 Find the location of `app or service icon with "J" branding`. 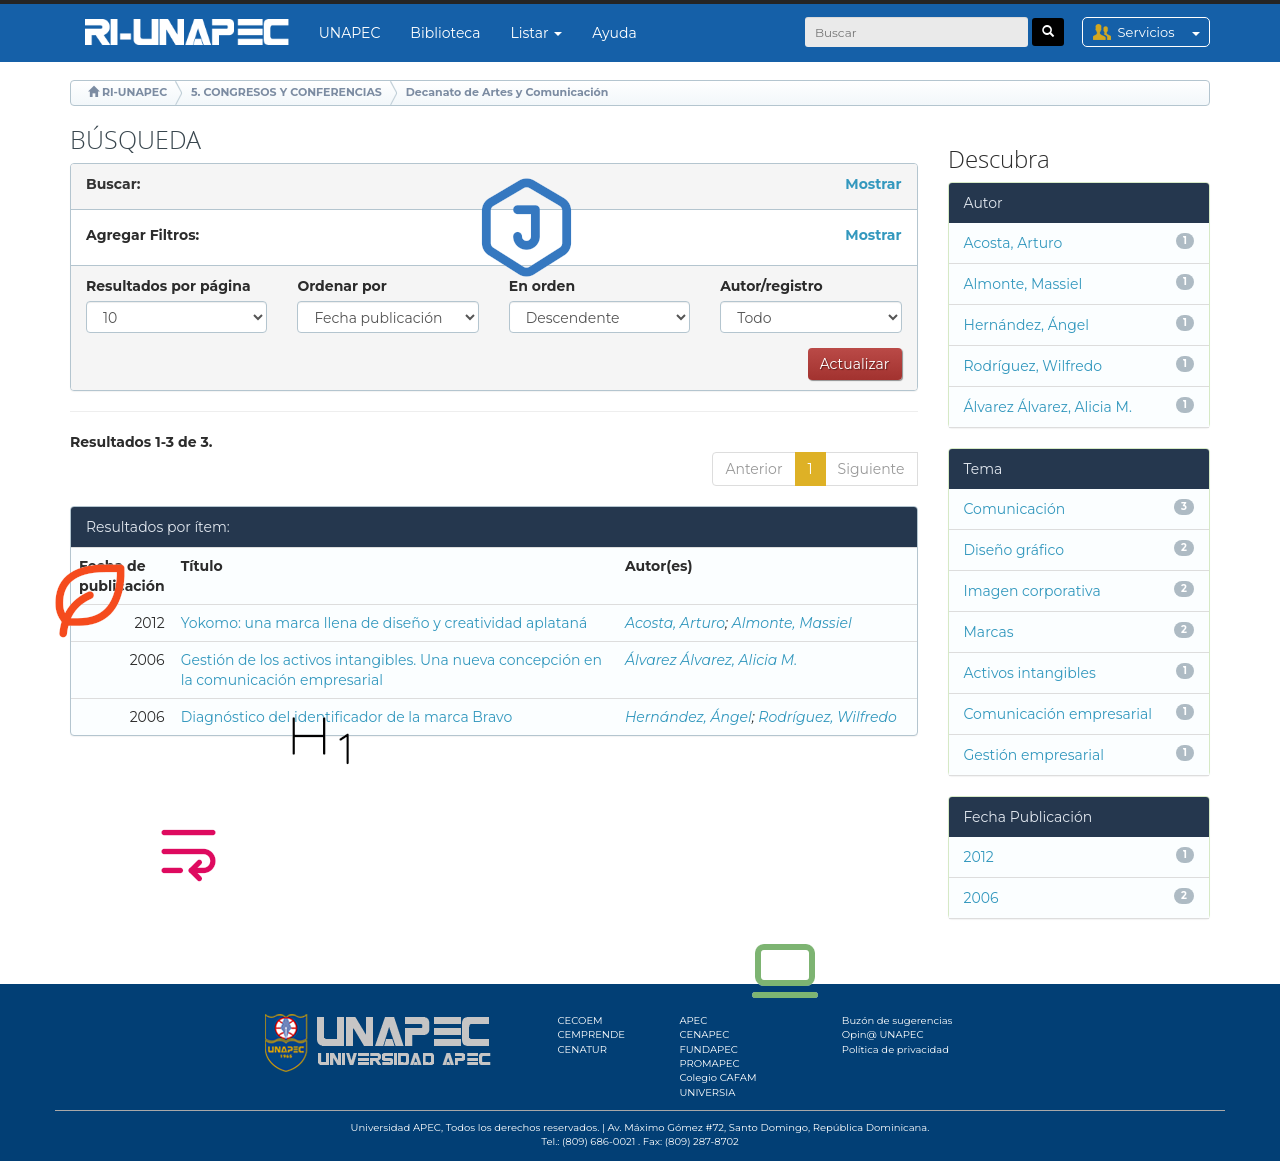

app or service icon with "J" branding is located at coordinates (526, 227).